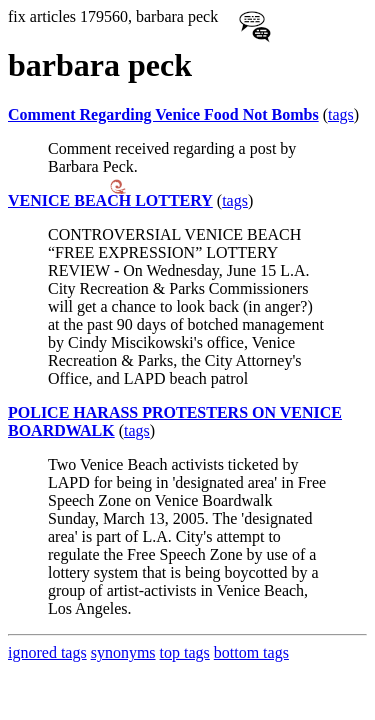  What do you see at coordinates (118, 187) in the screenshot?
I see `access dragon or mythical creature content` at bounding box center [118, 187].